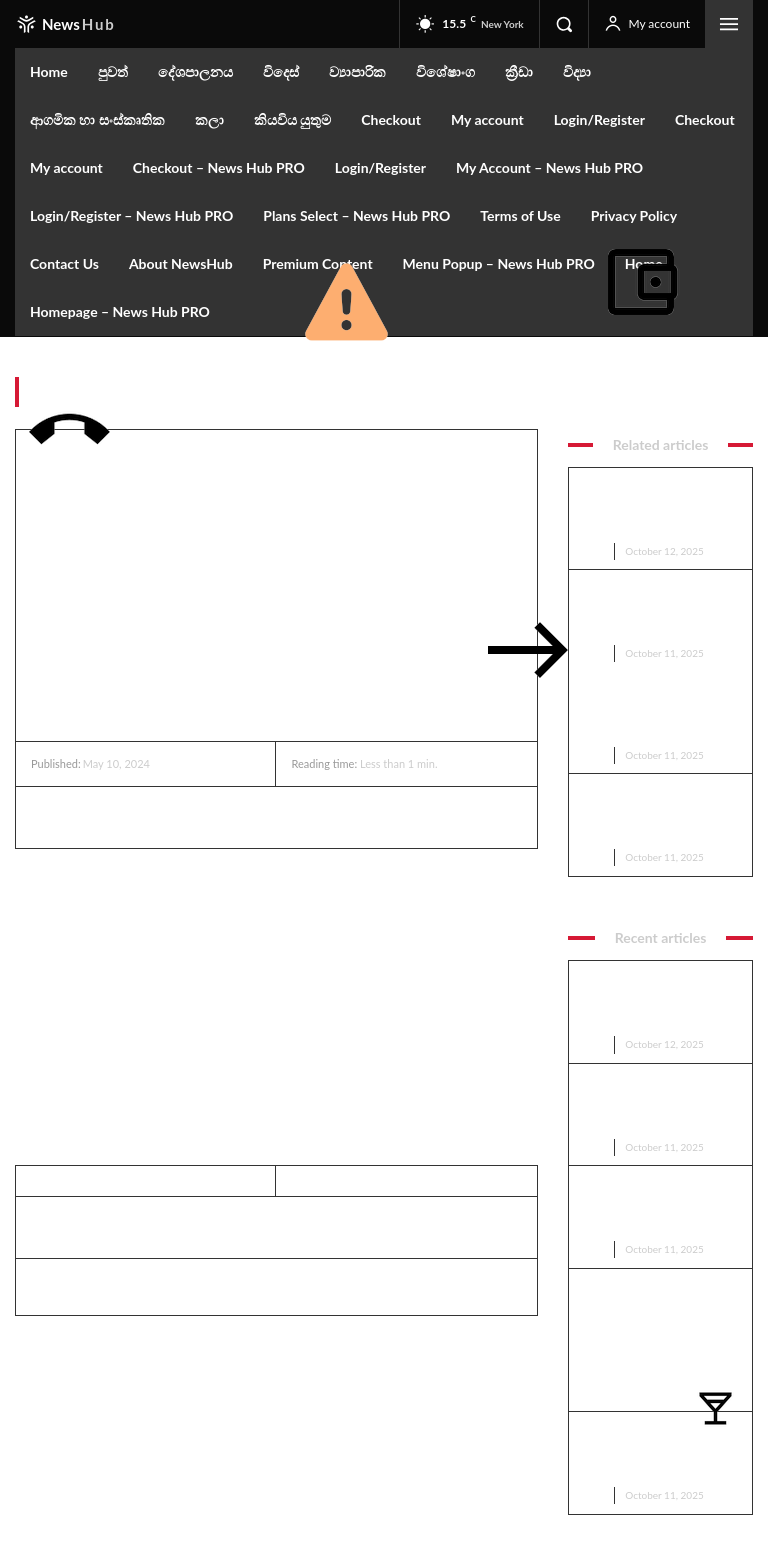 This screenshot has width=768, height=1544. What do you see at coordinates (641, 282) in the screenshot?
I see `access your wallet or payment methods` at bounding box center [641, 282].